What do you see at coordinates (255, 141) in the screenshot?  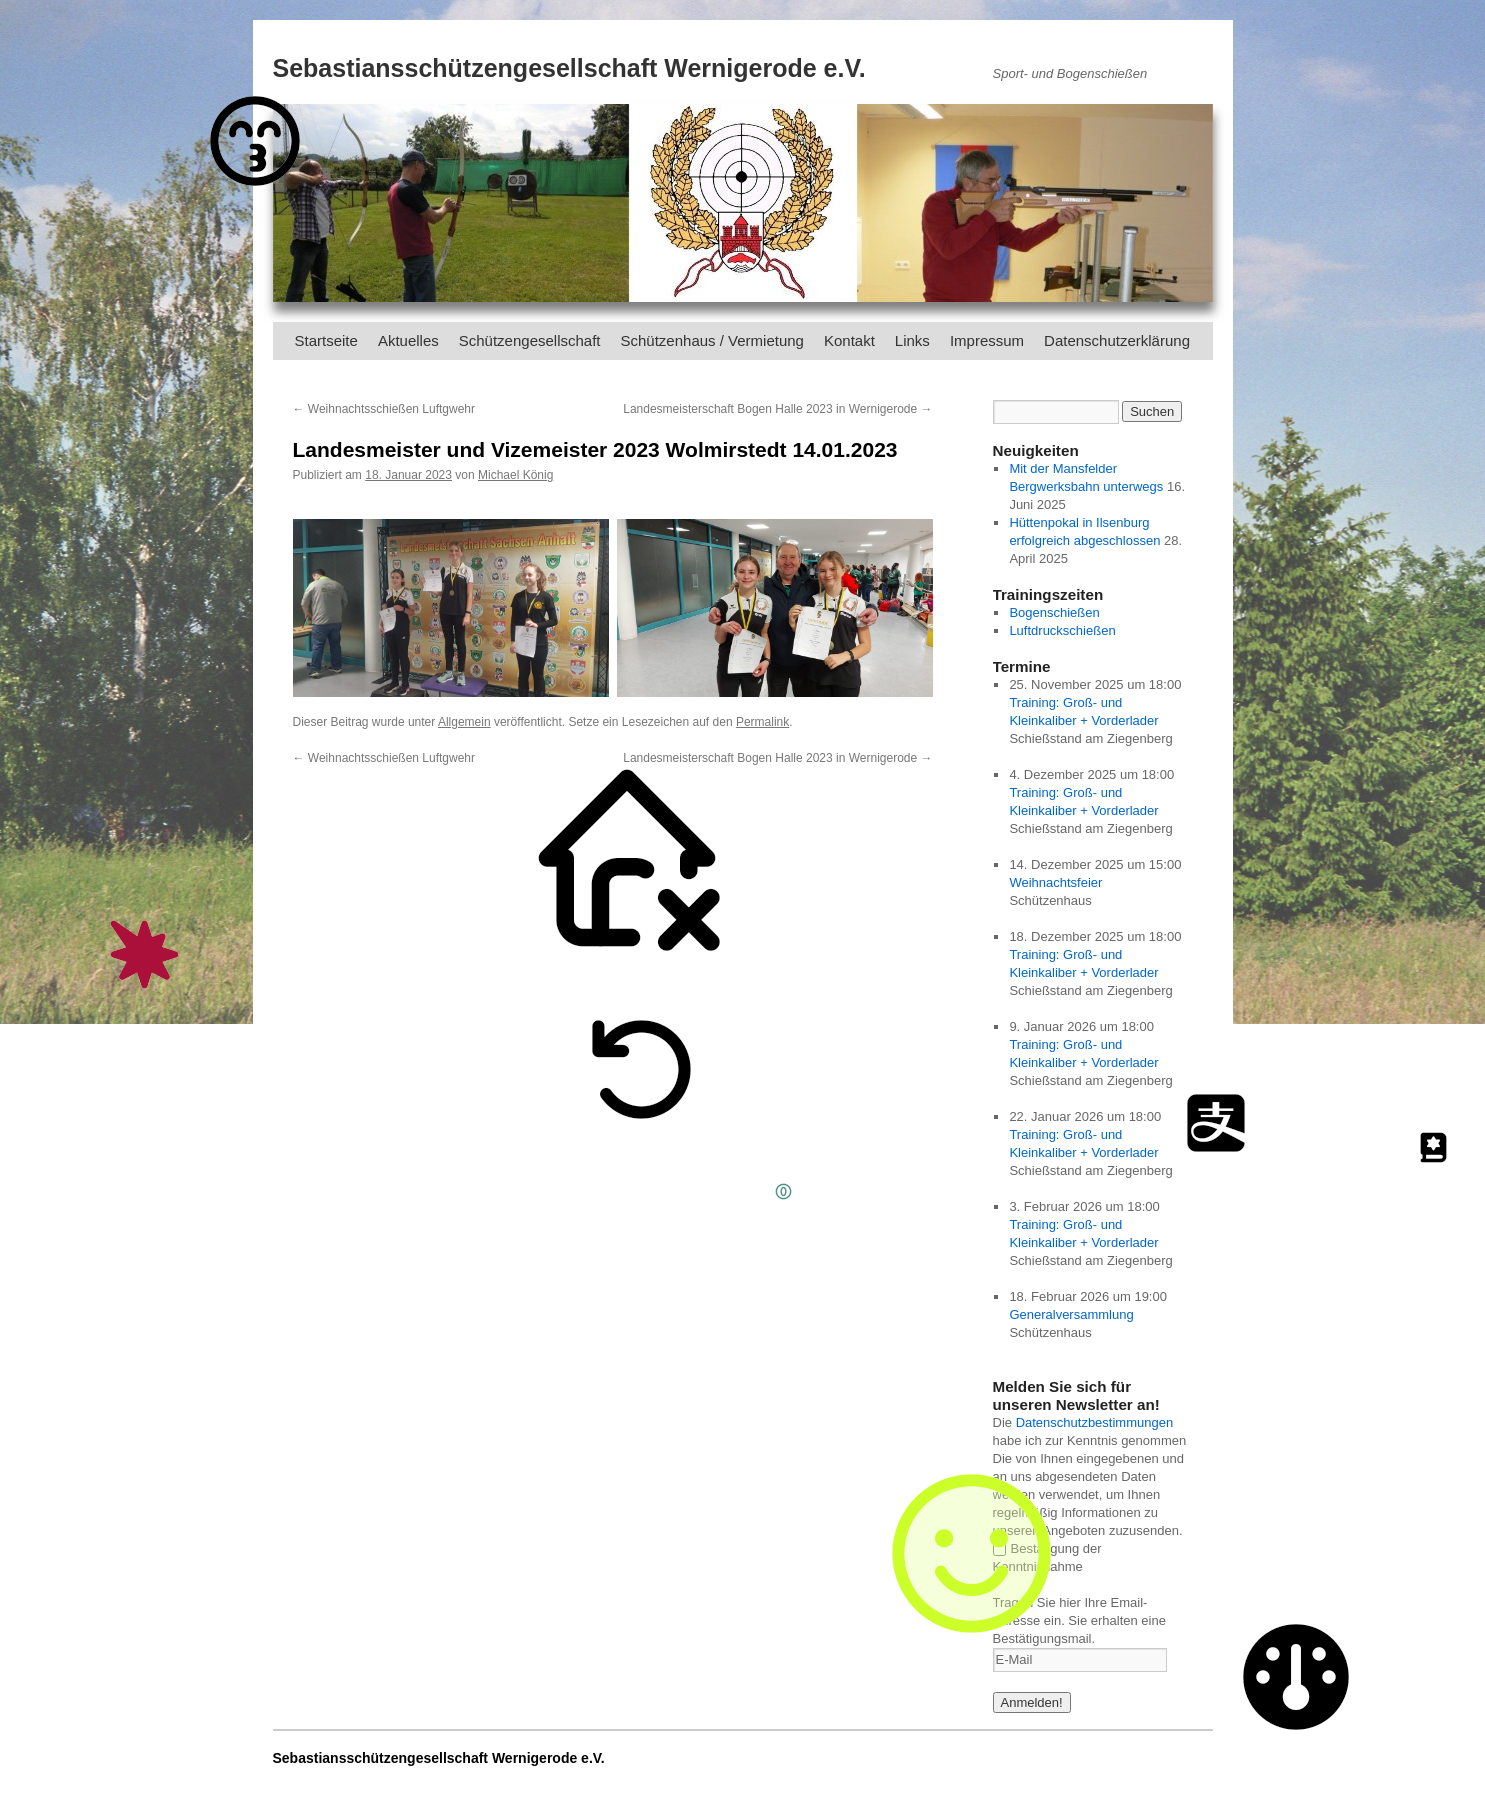 I see `react with a kiss or affection` at bounding box center [255, 141].